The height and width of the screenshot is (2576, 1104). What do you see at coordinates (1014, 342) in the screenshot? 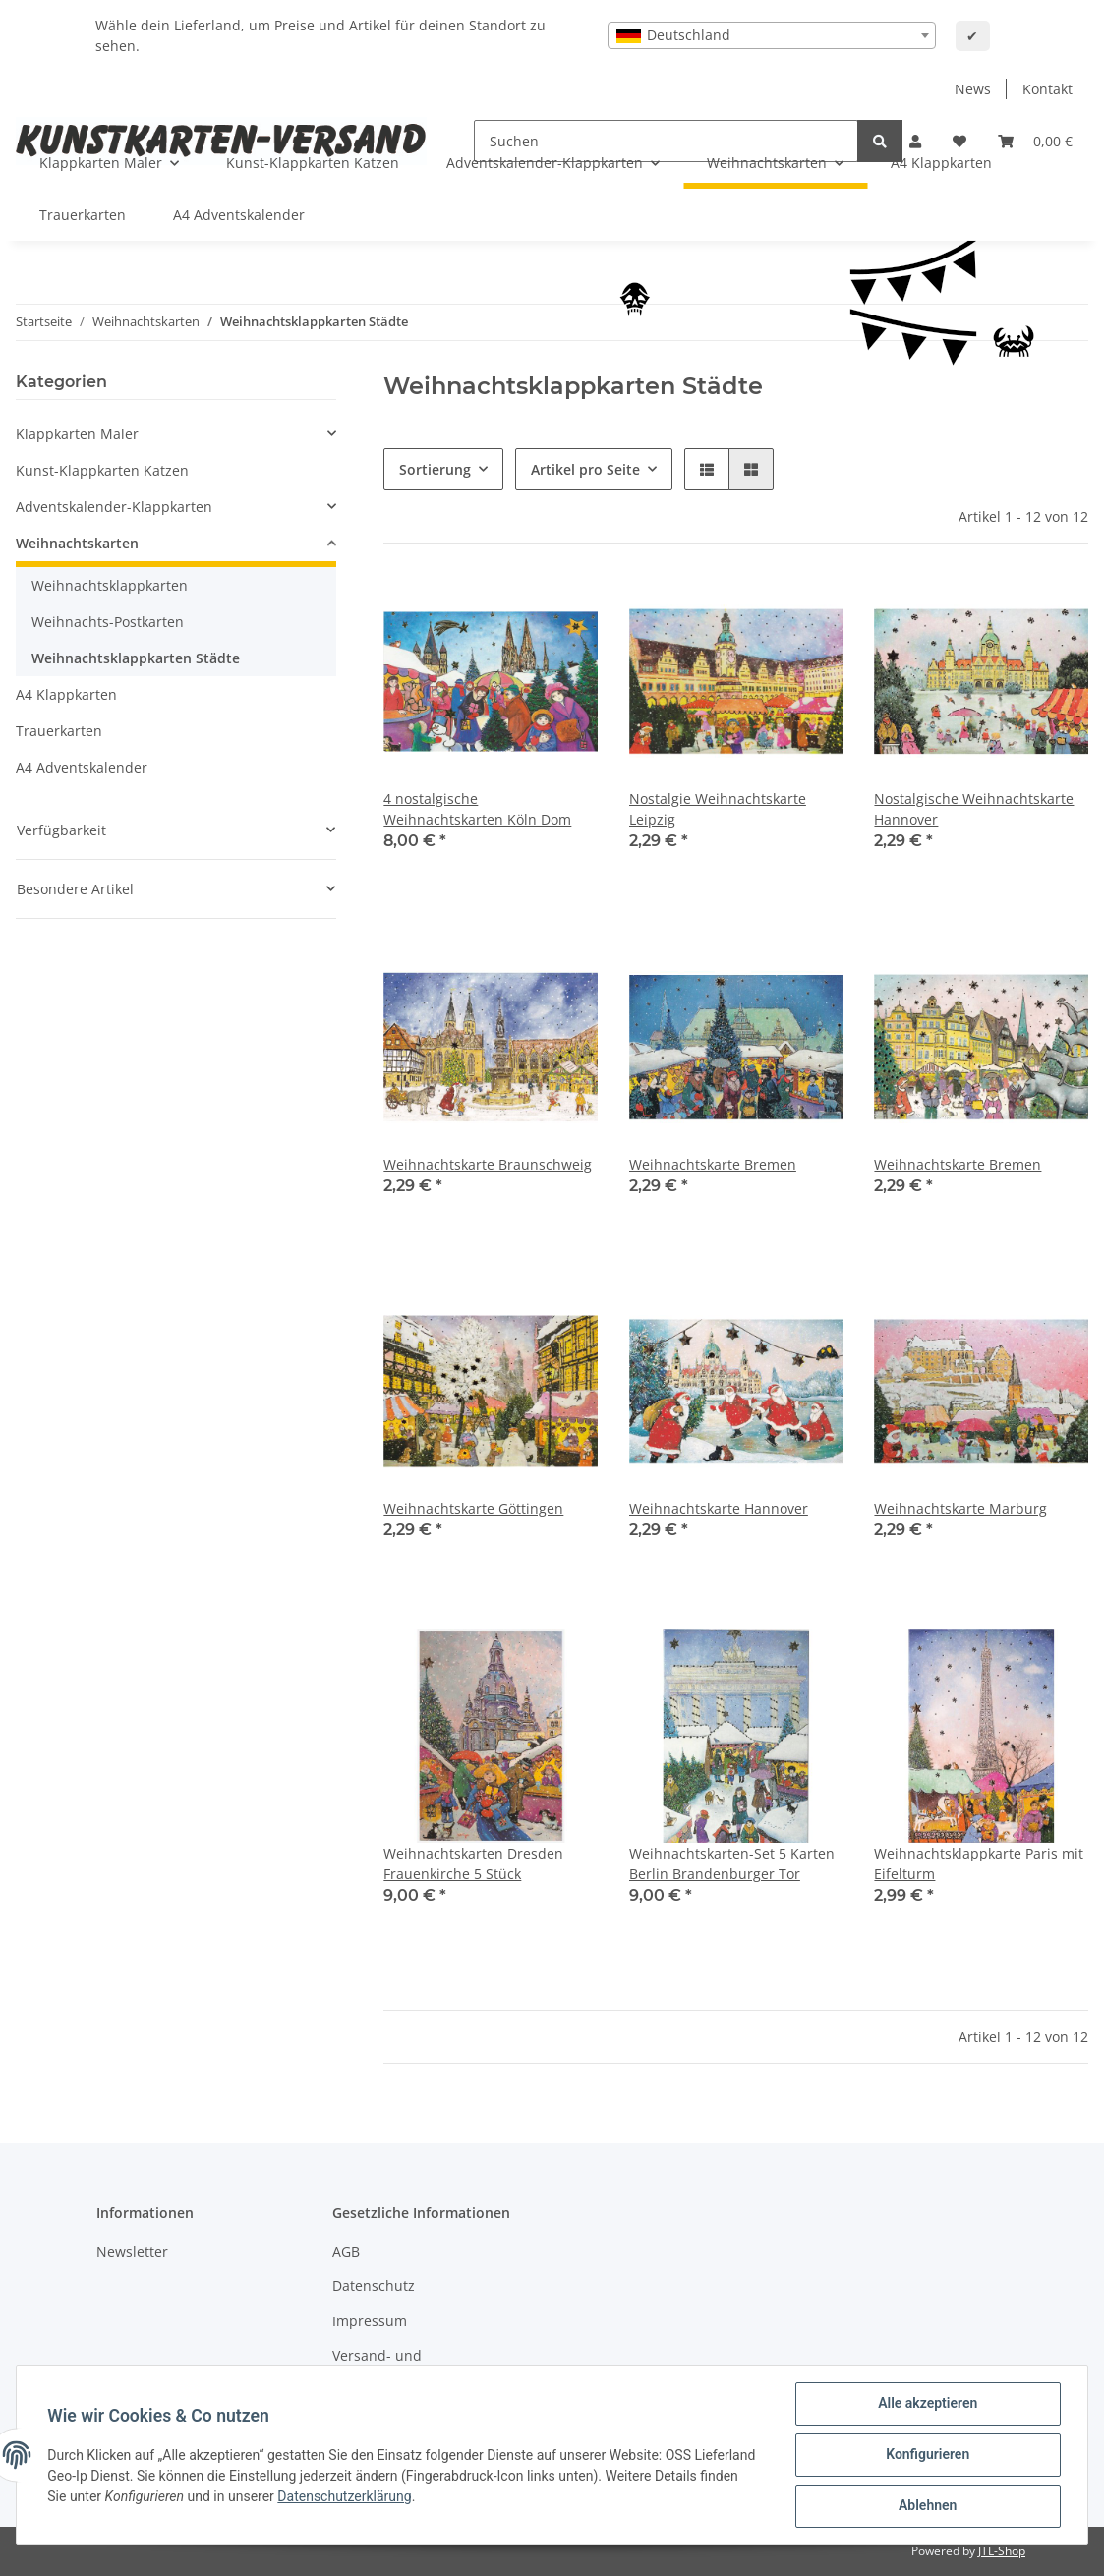
I see `indicates a failed or unsuccessful game action` at bounding box center [1014, 342].